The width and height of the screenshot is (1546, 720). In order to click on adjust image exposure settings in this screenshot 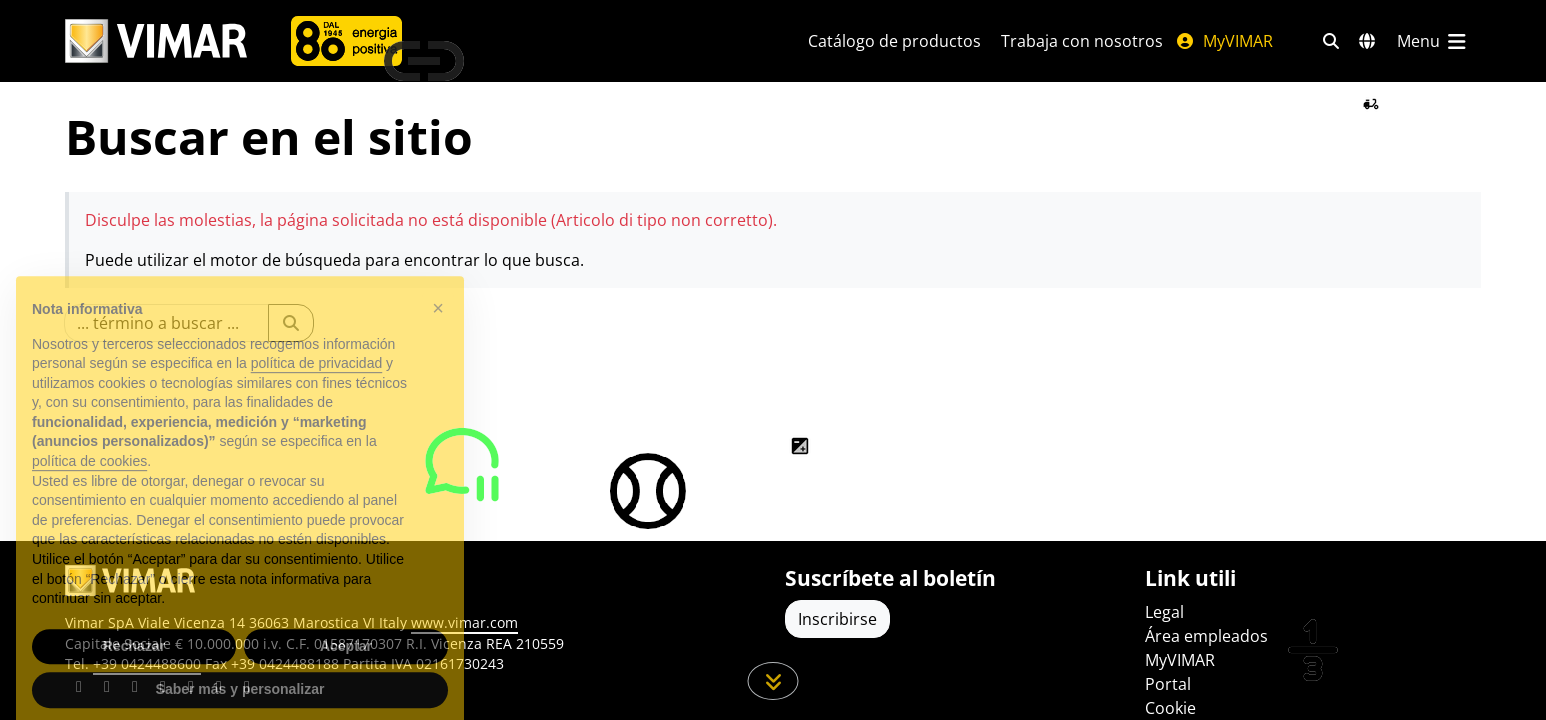, I will do `click(800, 446)`.